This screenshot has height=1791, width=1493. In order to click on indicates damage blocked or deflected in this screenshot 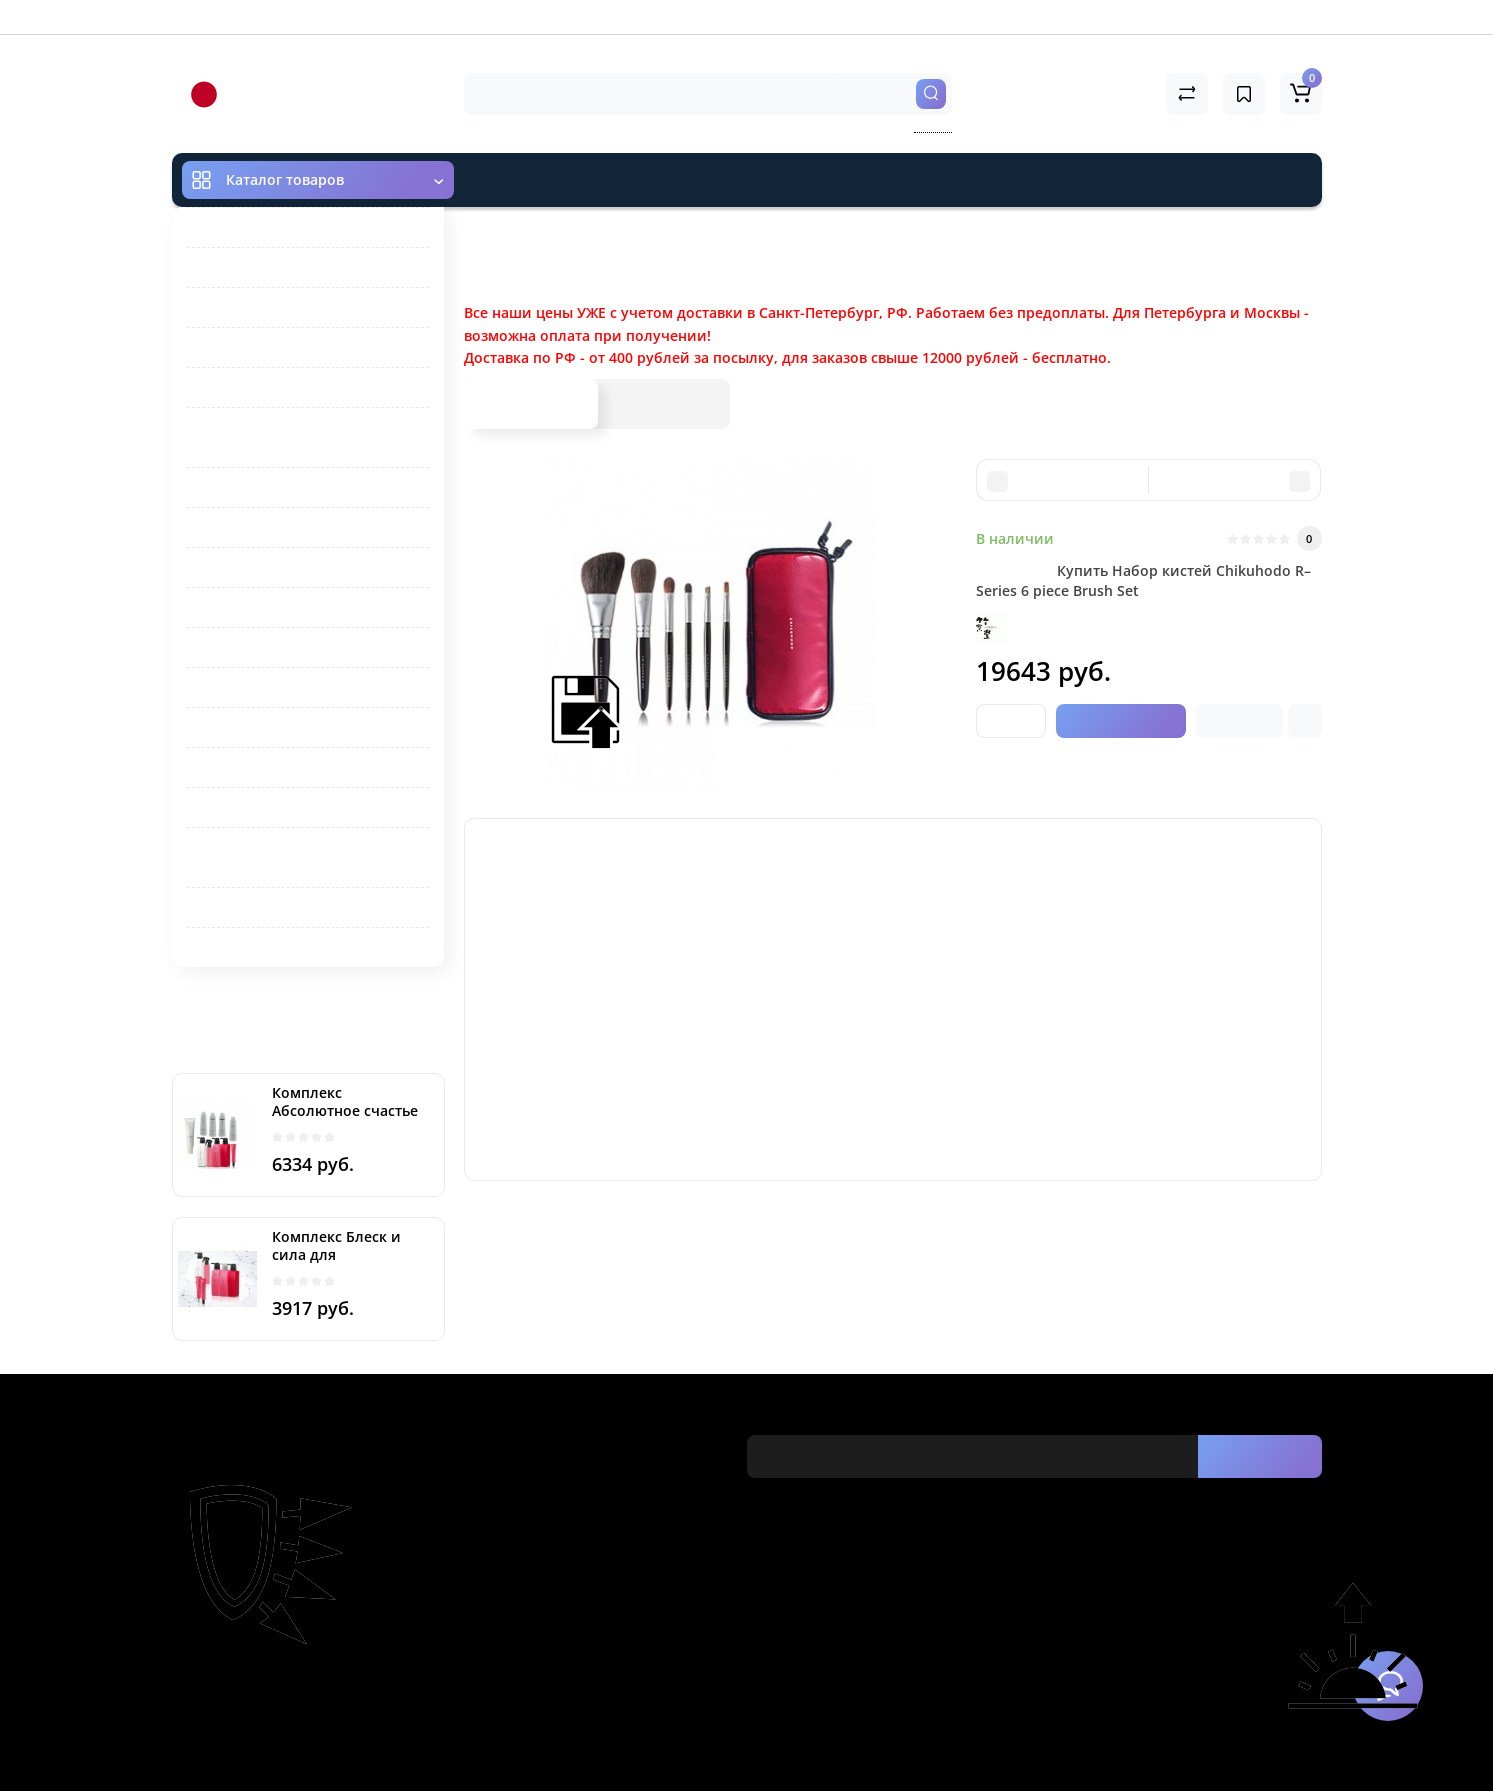, I will do `click(270, 1564)`.